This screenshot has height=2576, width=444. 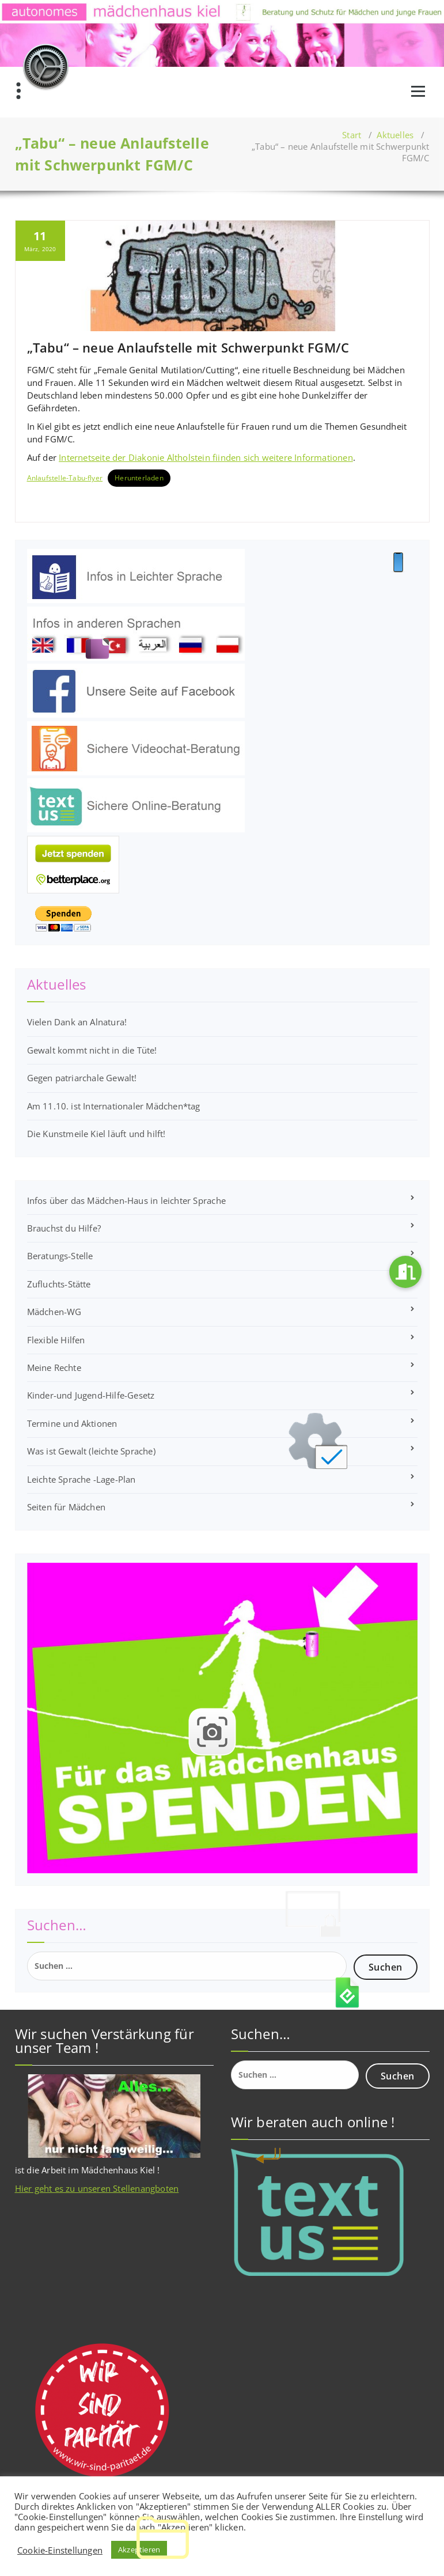 I want to click on iPhone 11 device icon, so click(x=398, y=562).